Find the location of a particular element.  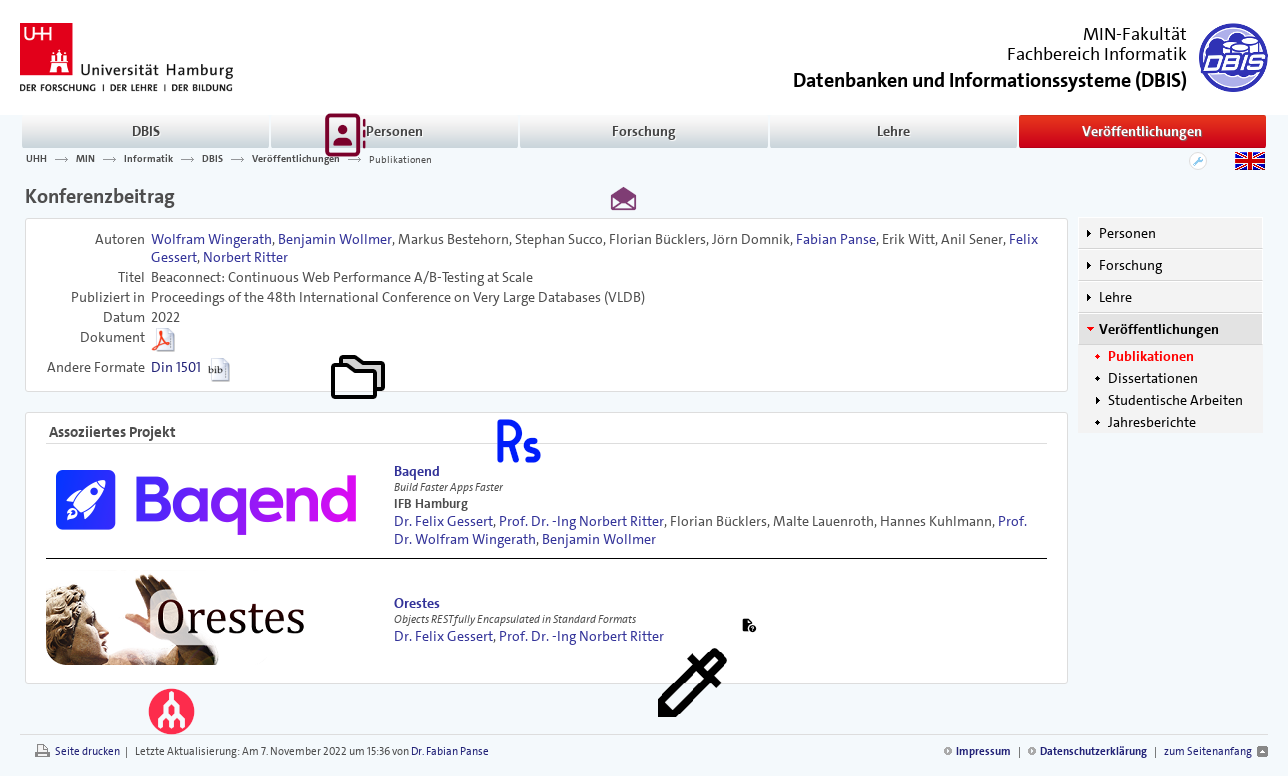

megaport brand logo is located at coordinates (171, 711).